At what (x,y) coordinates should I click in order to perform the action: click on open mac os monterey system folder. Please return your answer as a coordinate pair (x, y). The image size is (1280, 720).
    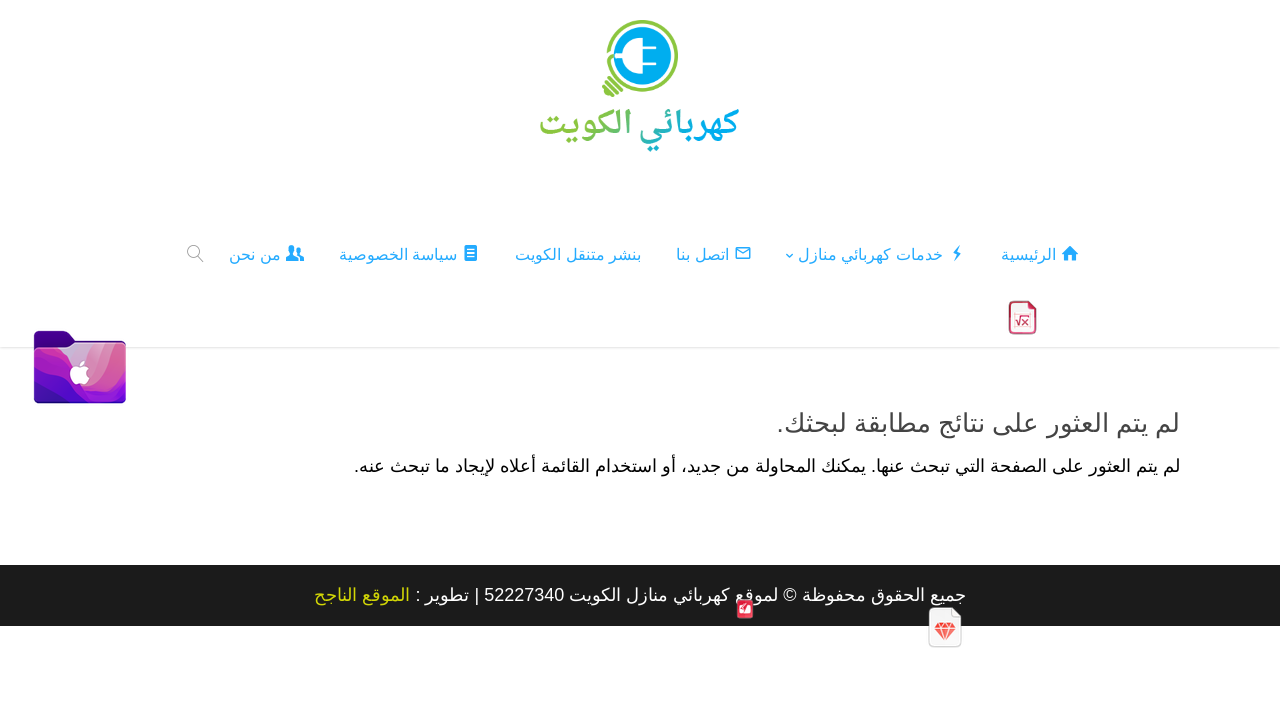
    Looking at the image, I should click on (79, 369).